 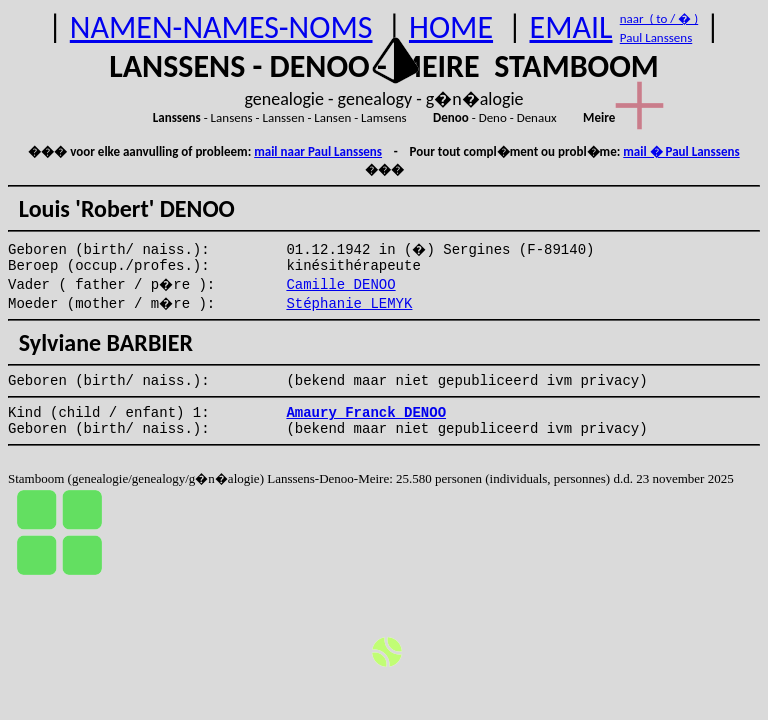 I want to click on access color or light spectrum settings, so click(x=395, y=60).